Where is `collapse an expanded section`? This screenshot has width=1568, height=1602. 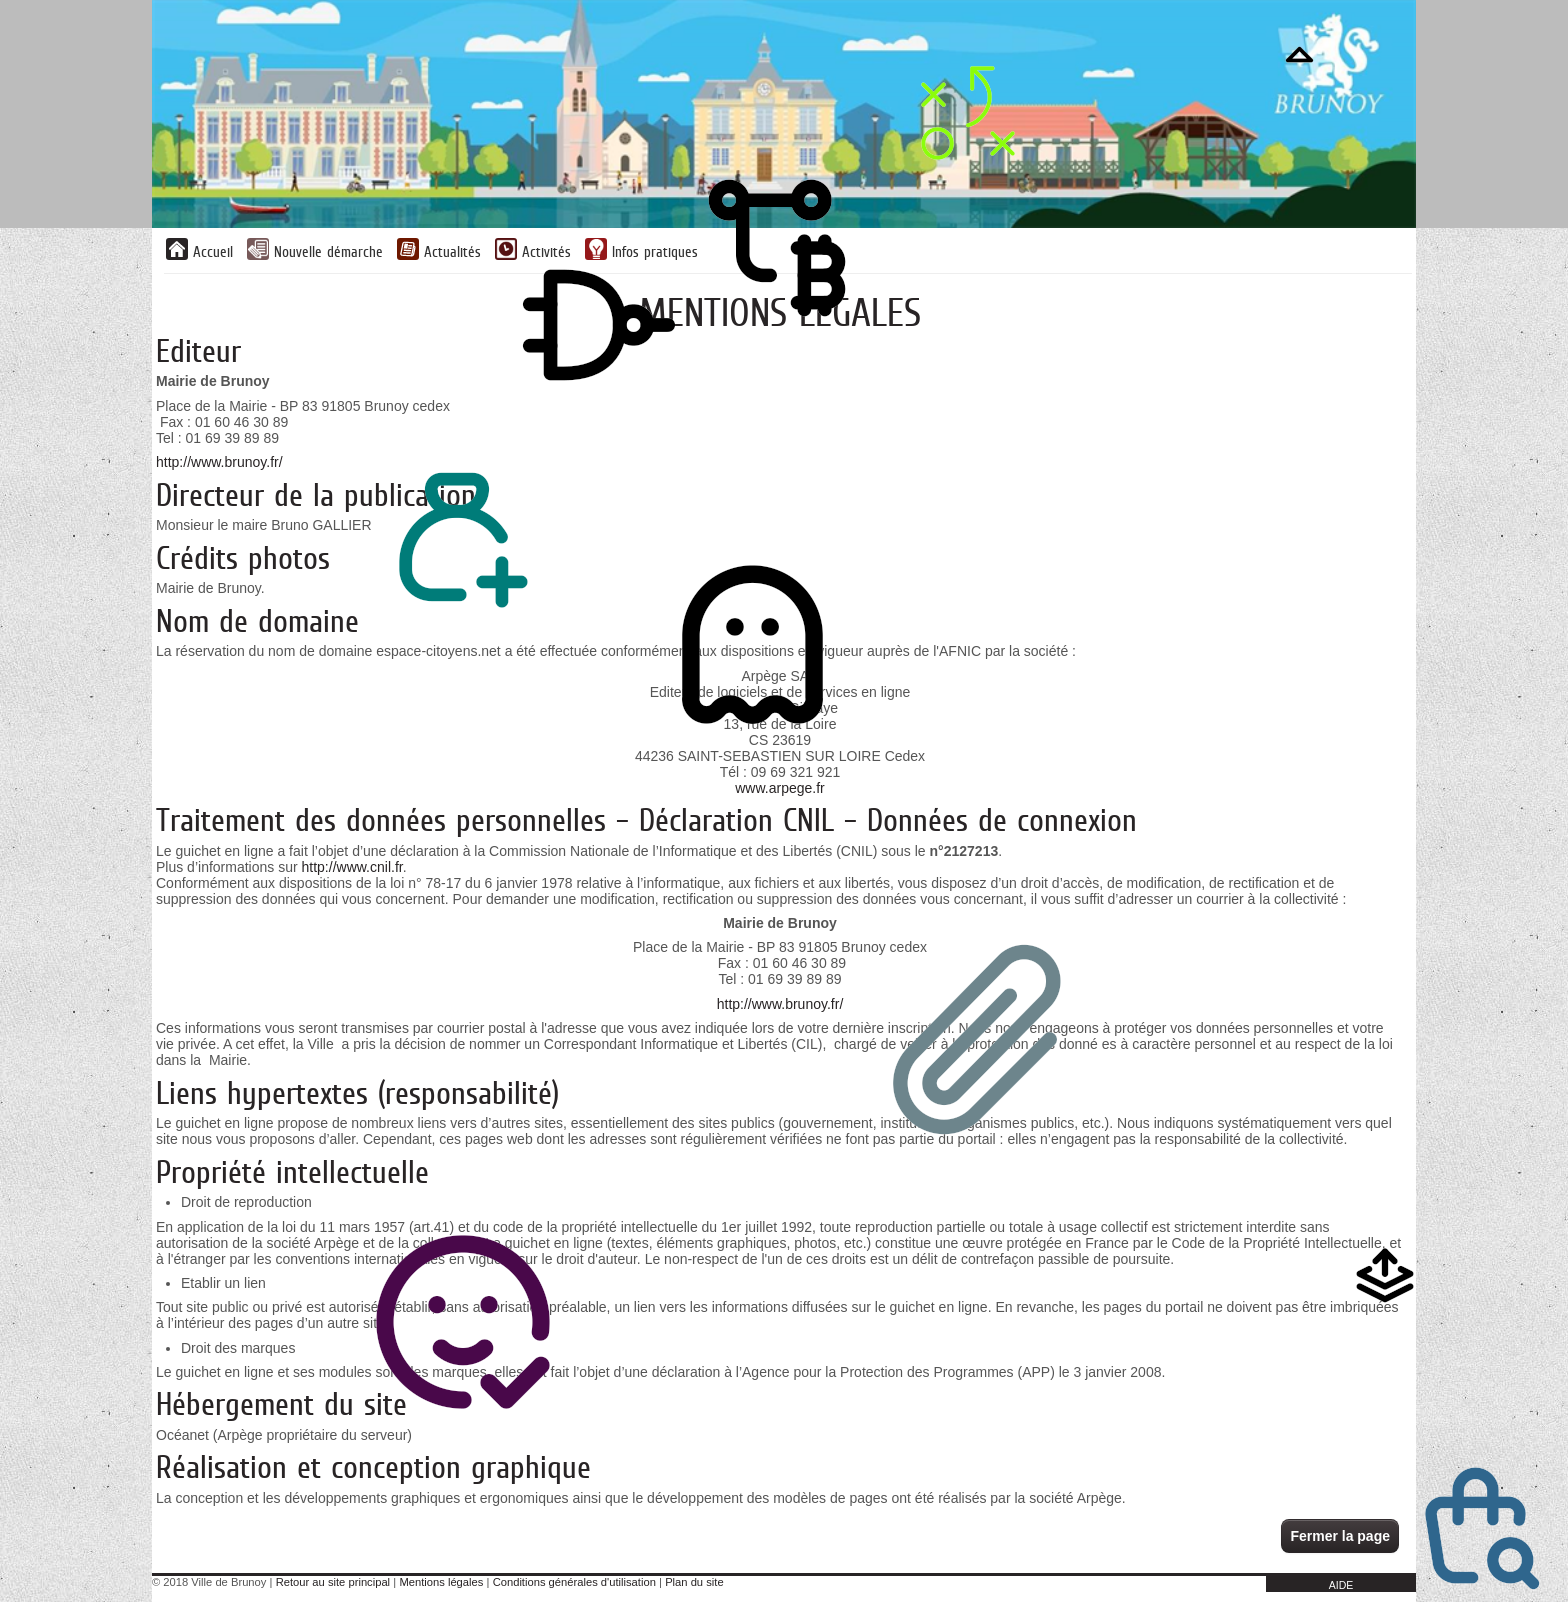 collapse an expanded section is located at coordinates (1299, 56).